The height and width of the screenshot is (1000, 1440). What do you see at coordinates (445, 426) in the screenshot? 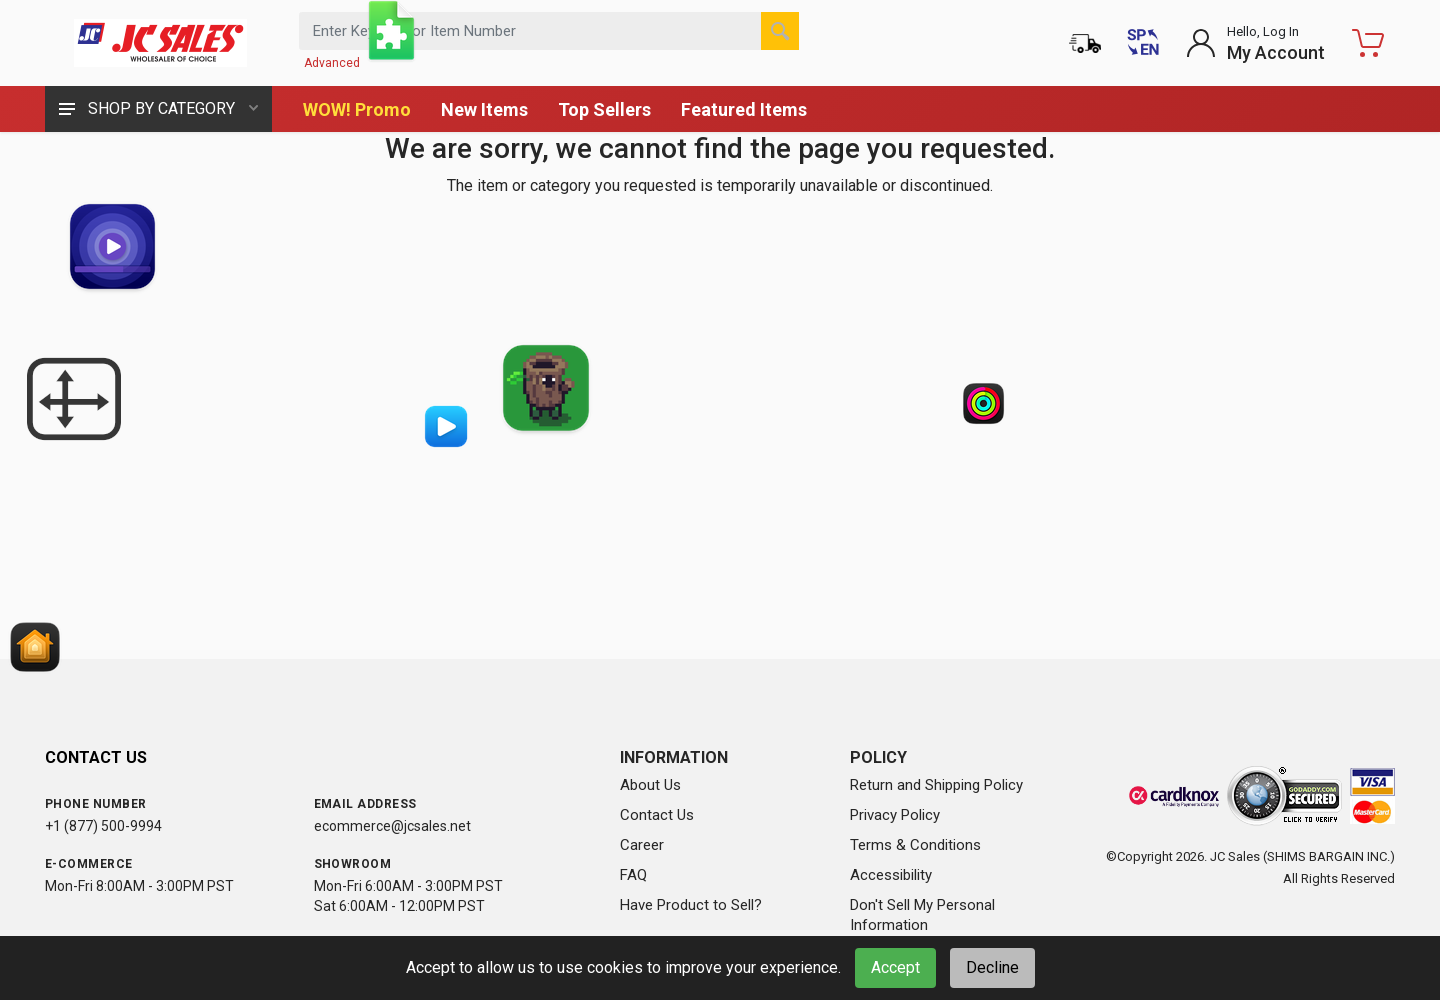
I see `open yesplaymusic app` at bounding box center [445, 426].